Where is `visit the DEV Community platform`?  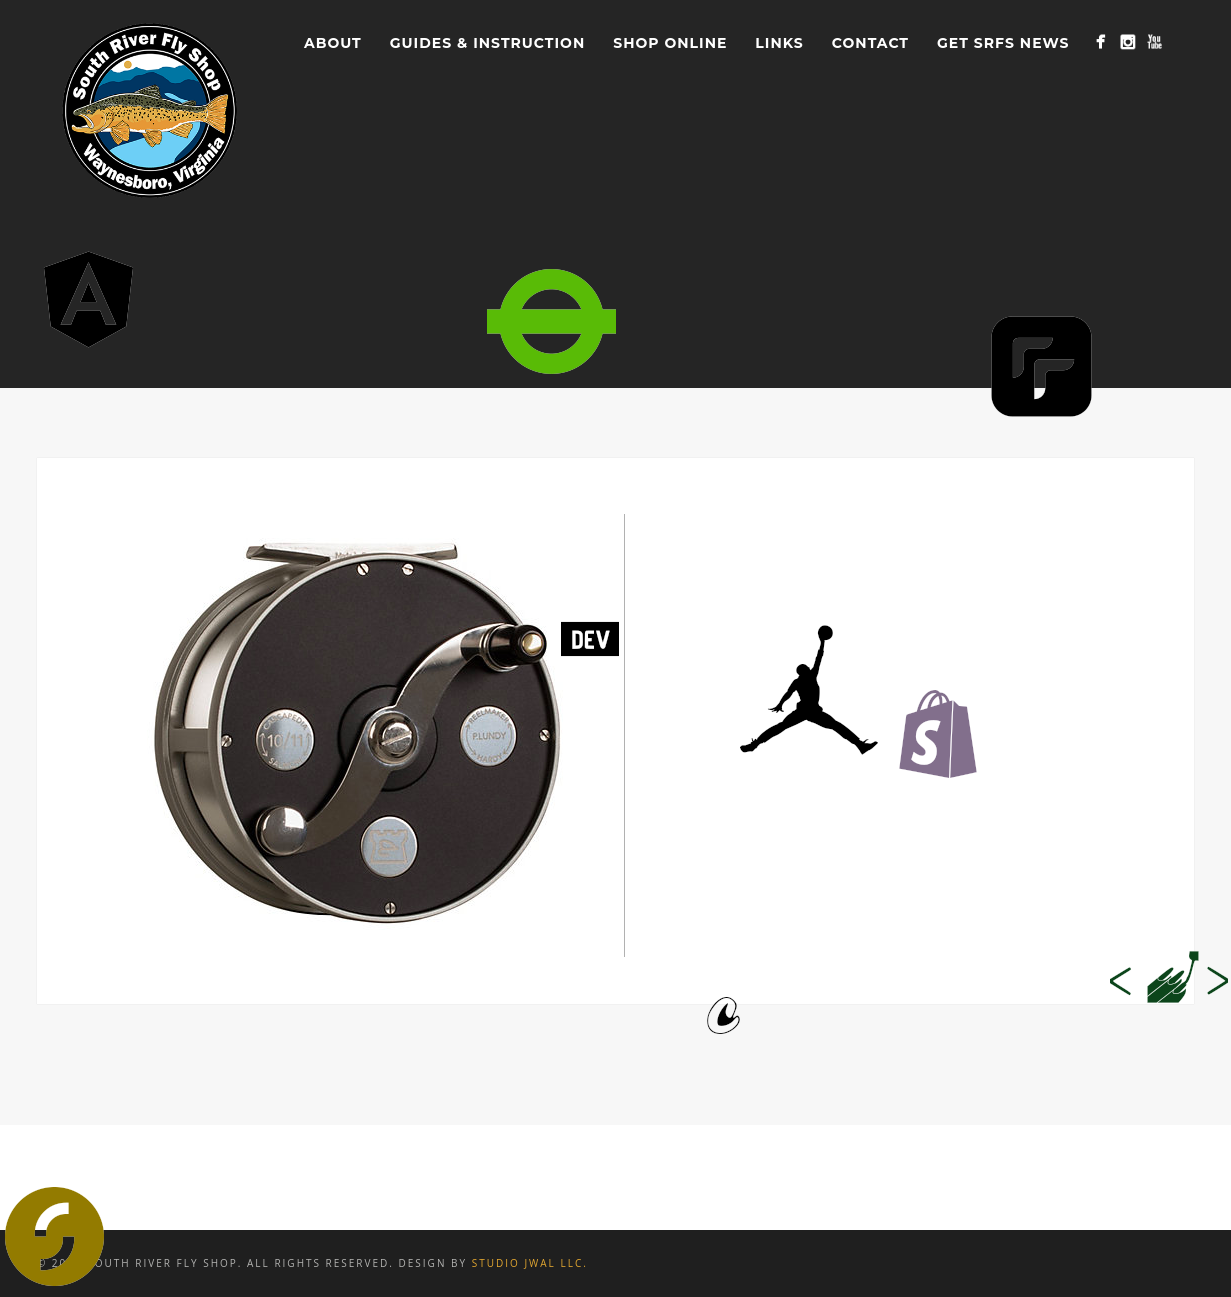
visit the DEV Community platform is located at coordinates (590, 639).